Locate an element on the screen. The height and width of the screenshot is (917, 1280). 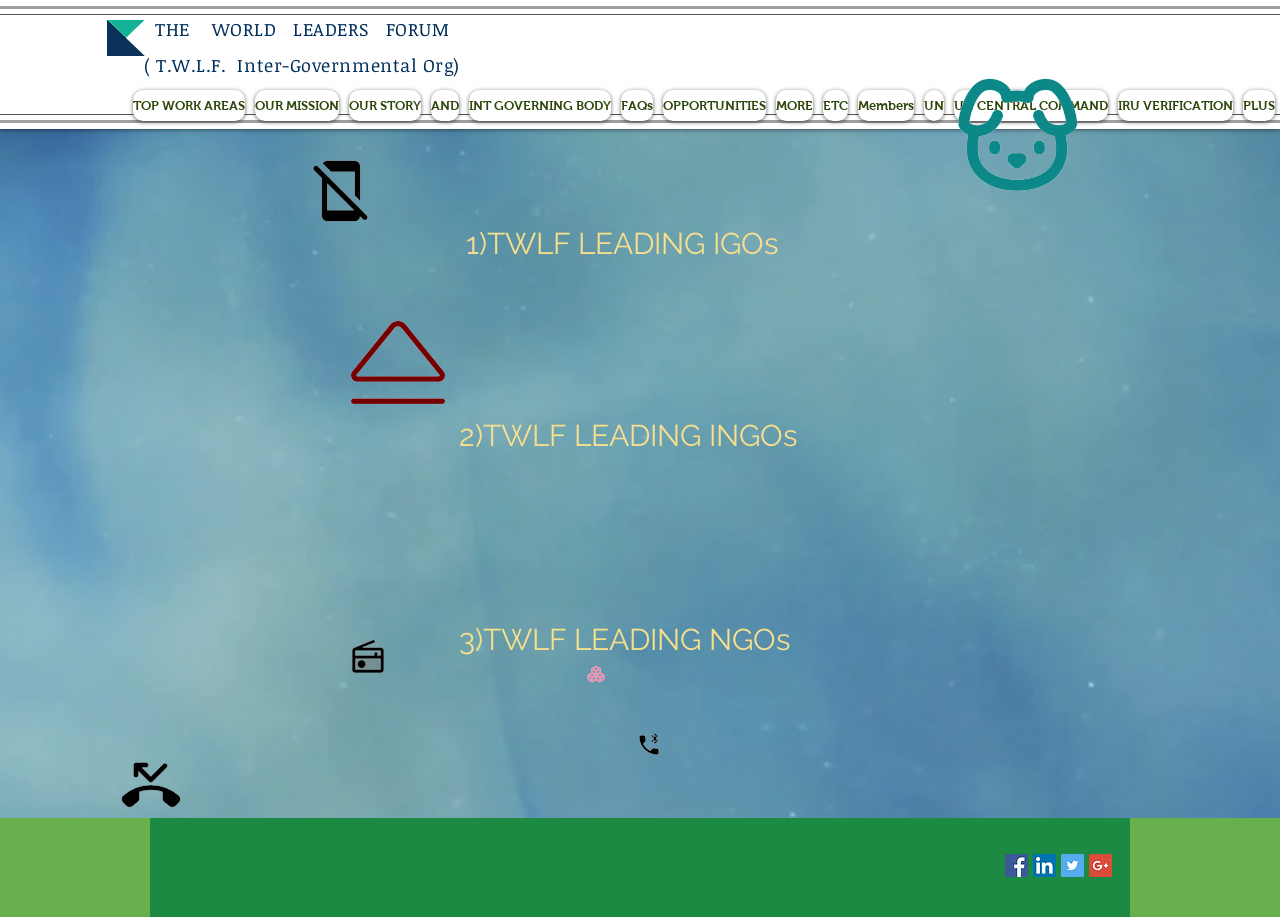
view all packages or deliveries is located at coordinates (596, 674).